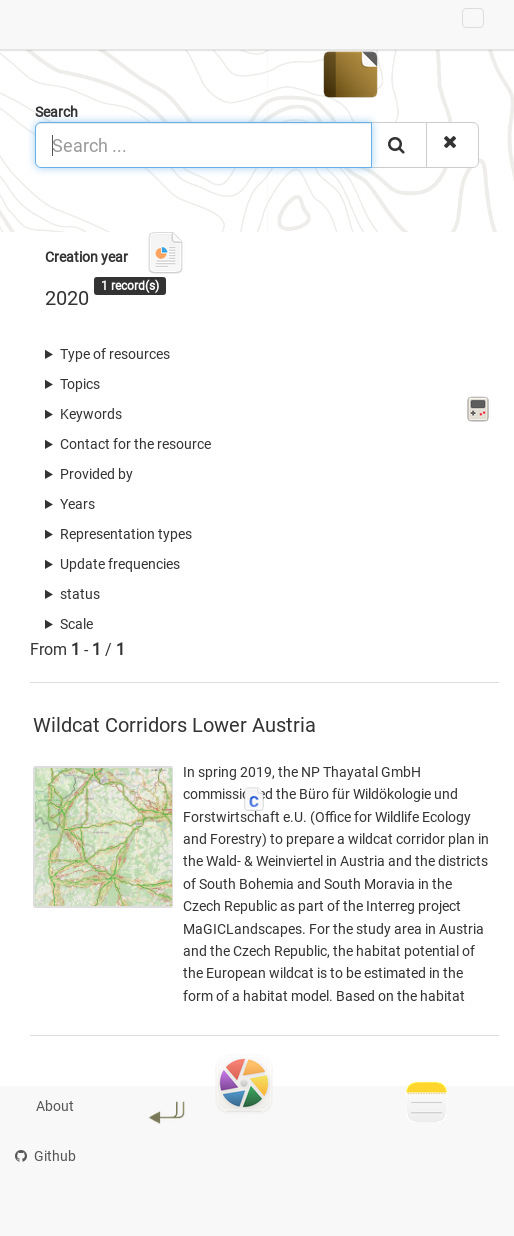 The height and width of the screenshot is (1236, 514). Describe the element at coordinates (254, 799) in the screenshot. I see `a C programming language source file` at that location.